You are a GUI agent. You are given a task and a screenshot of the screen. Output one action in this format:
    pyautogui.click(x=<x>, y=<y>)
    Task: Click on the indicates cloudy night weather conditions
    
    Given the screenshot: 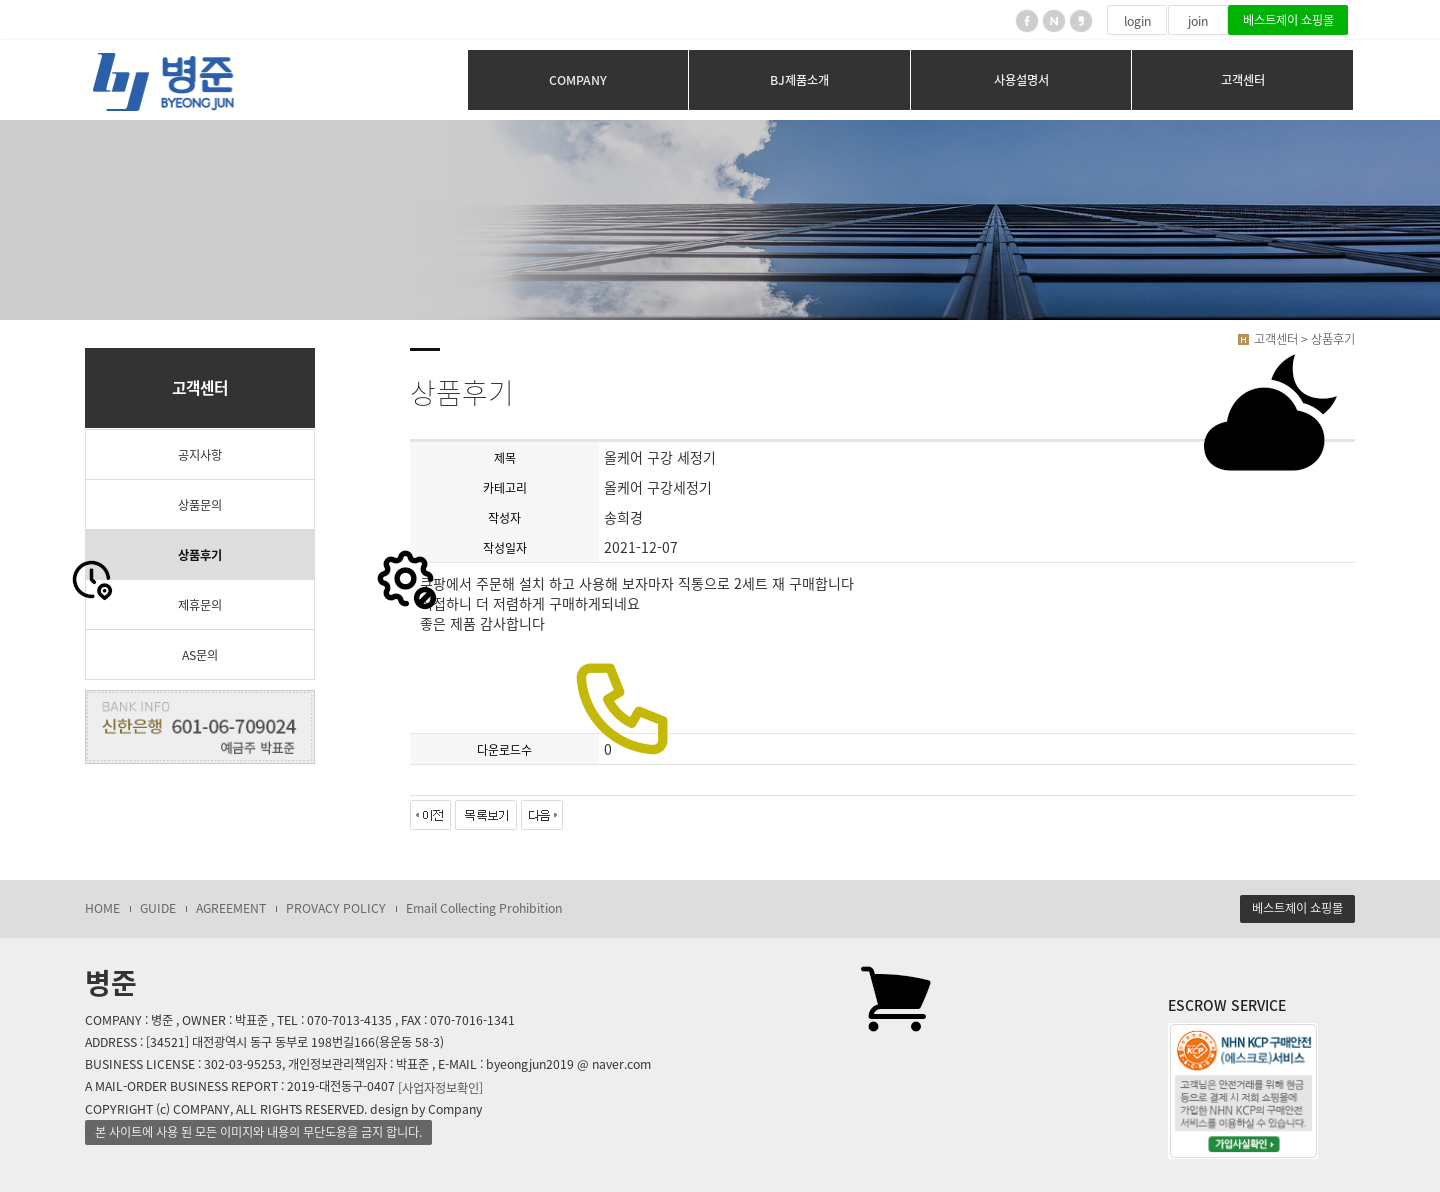 What is the action you would take?
    pyautogui.click(x=1270, y=412)
    